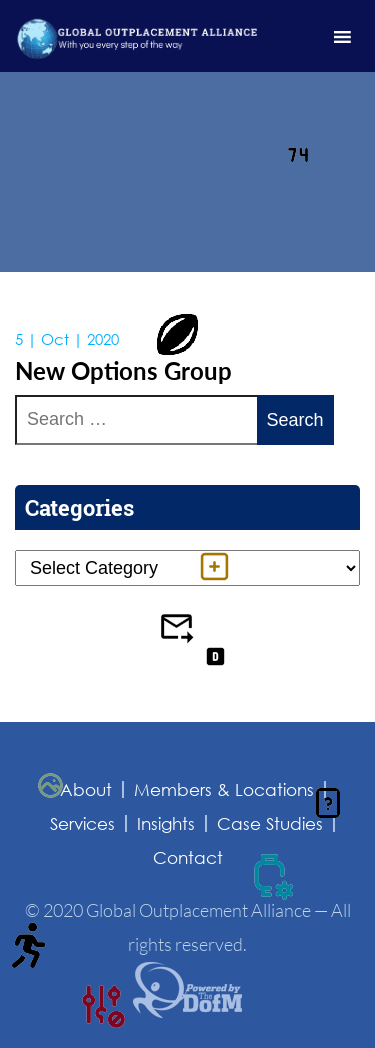  What do you see at coordinates (176, 626) in the screenshot?
I see `forward an email to another recipient` at bounding box center [176, 626].